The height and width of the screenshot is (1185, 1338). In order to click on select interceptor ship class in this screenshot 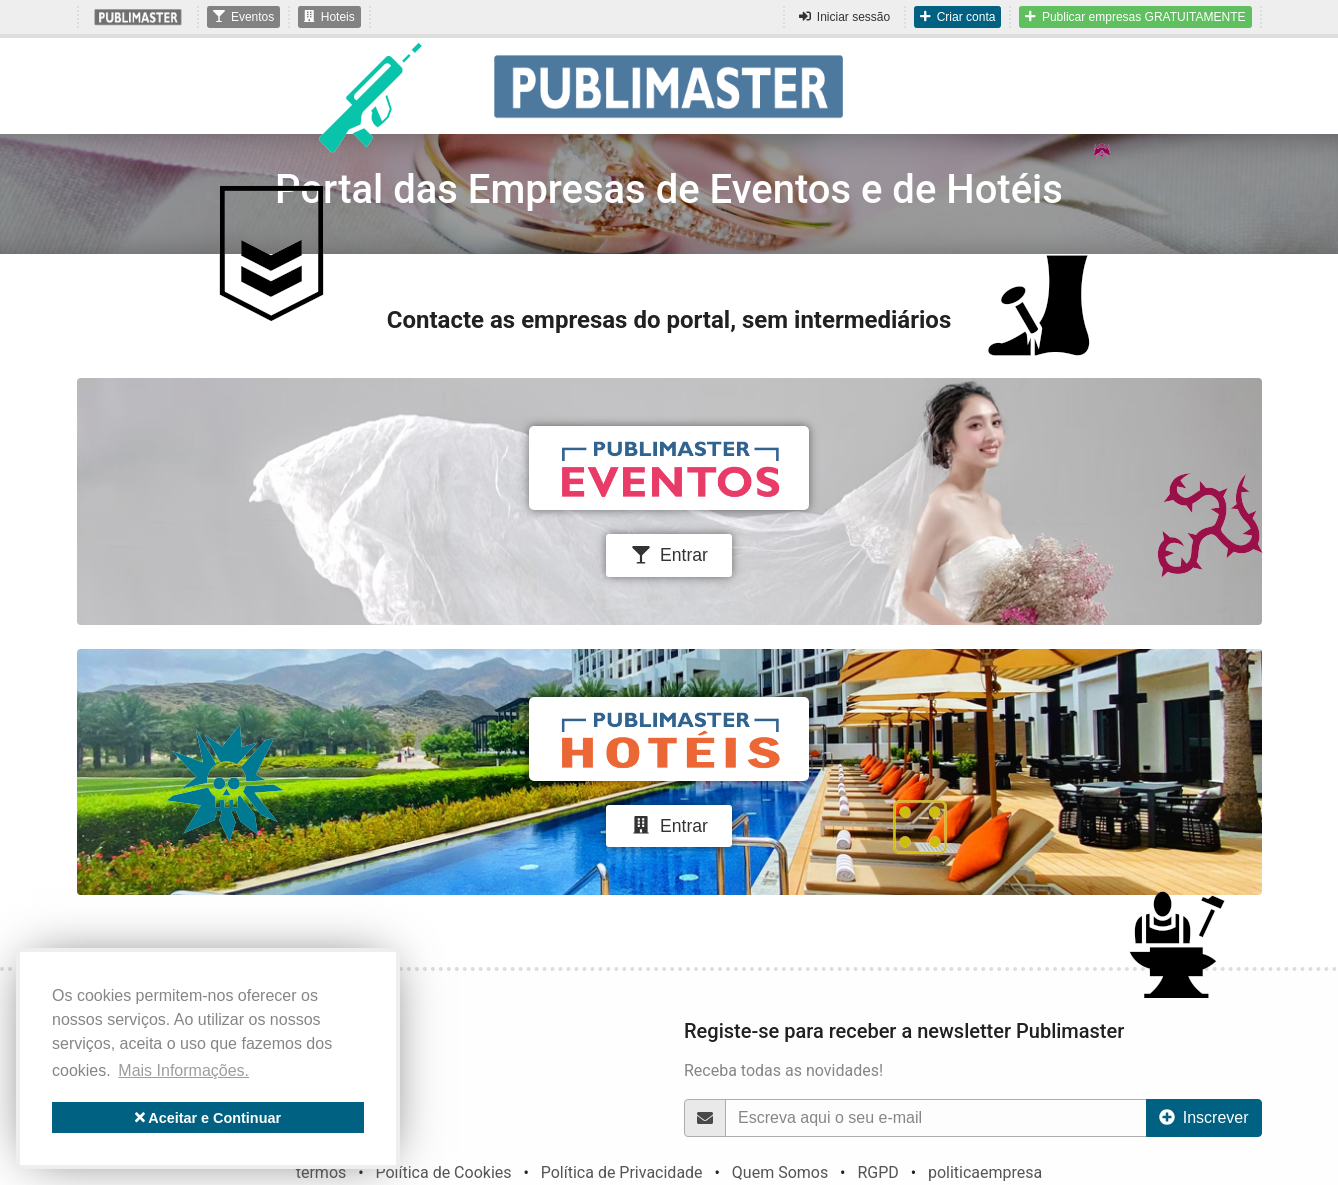, I will do `click(1102, 152)`.